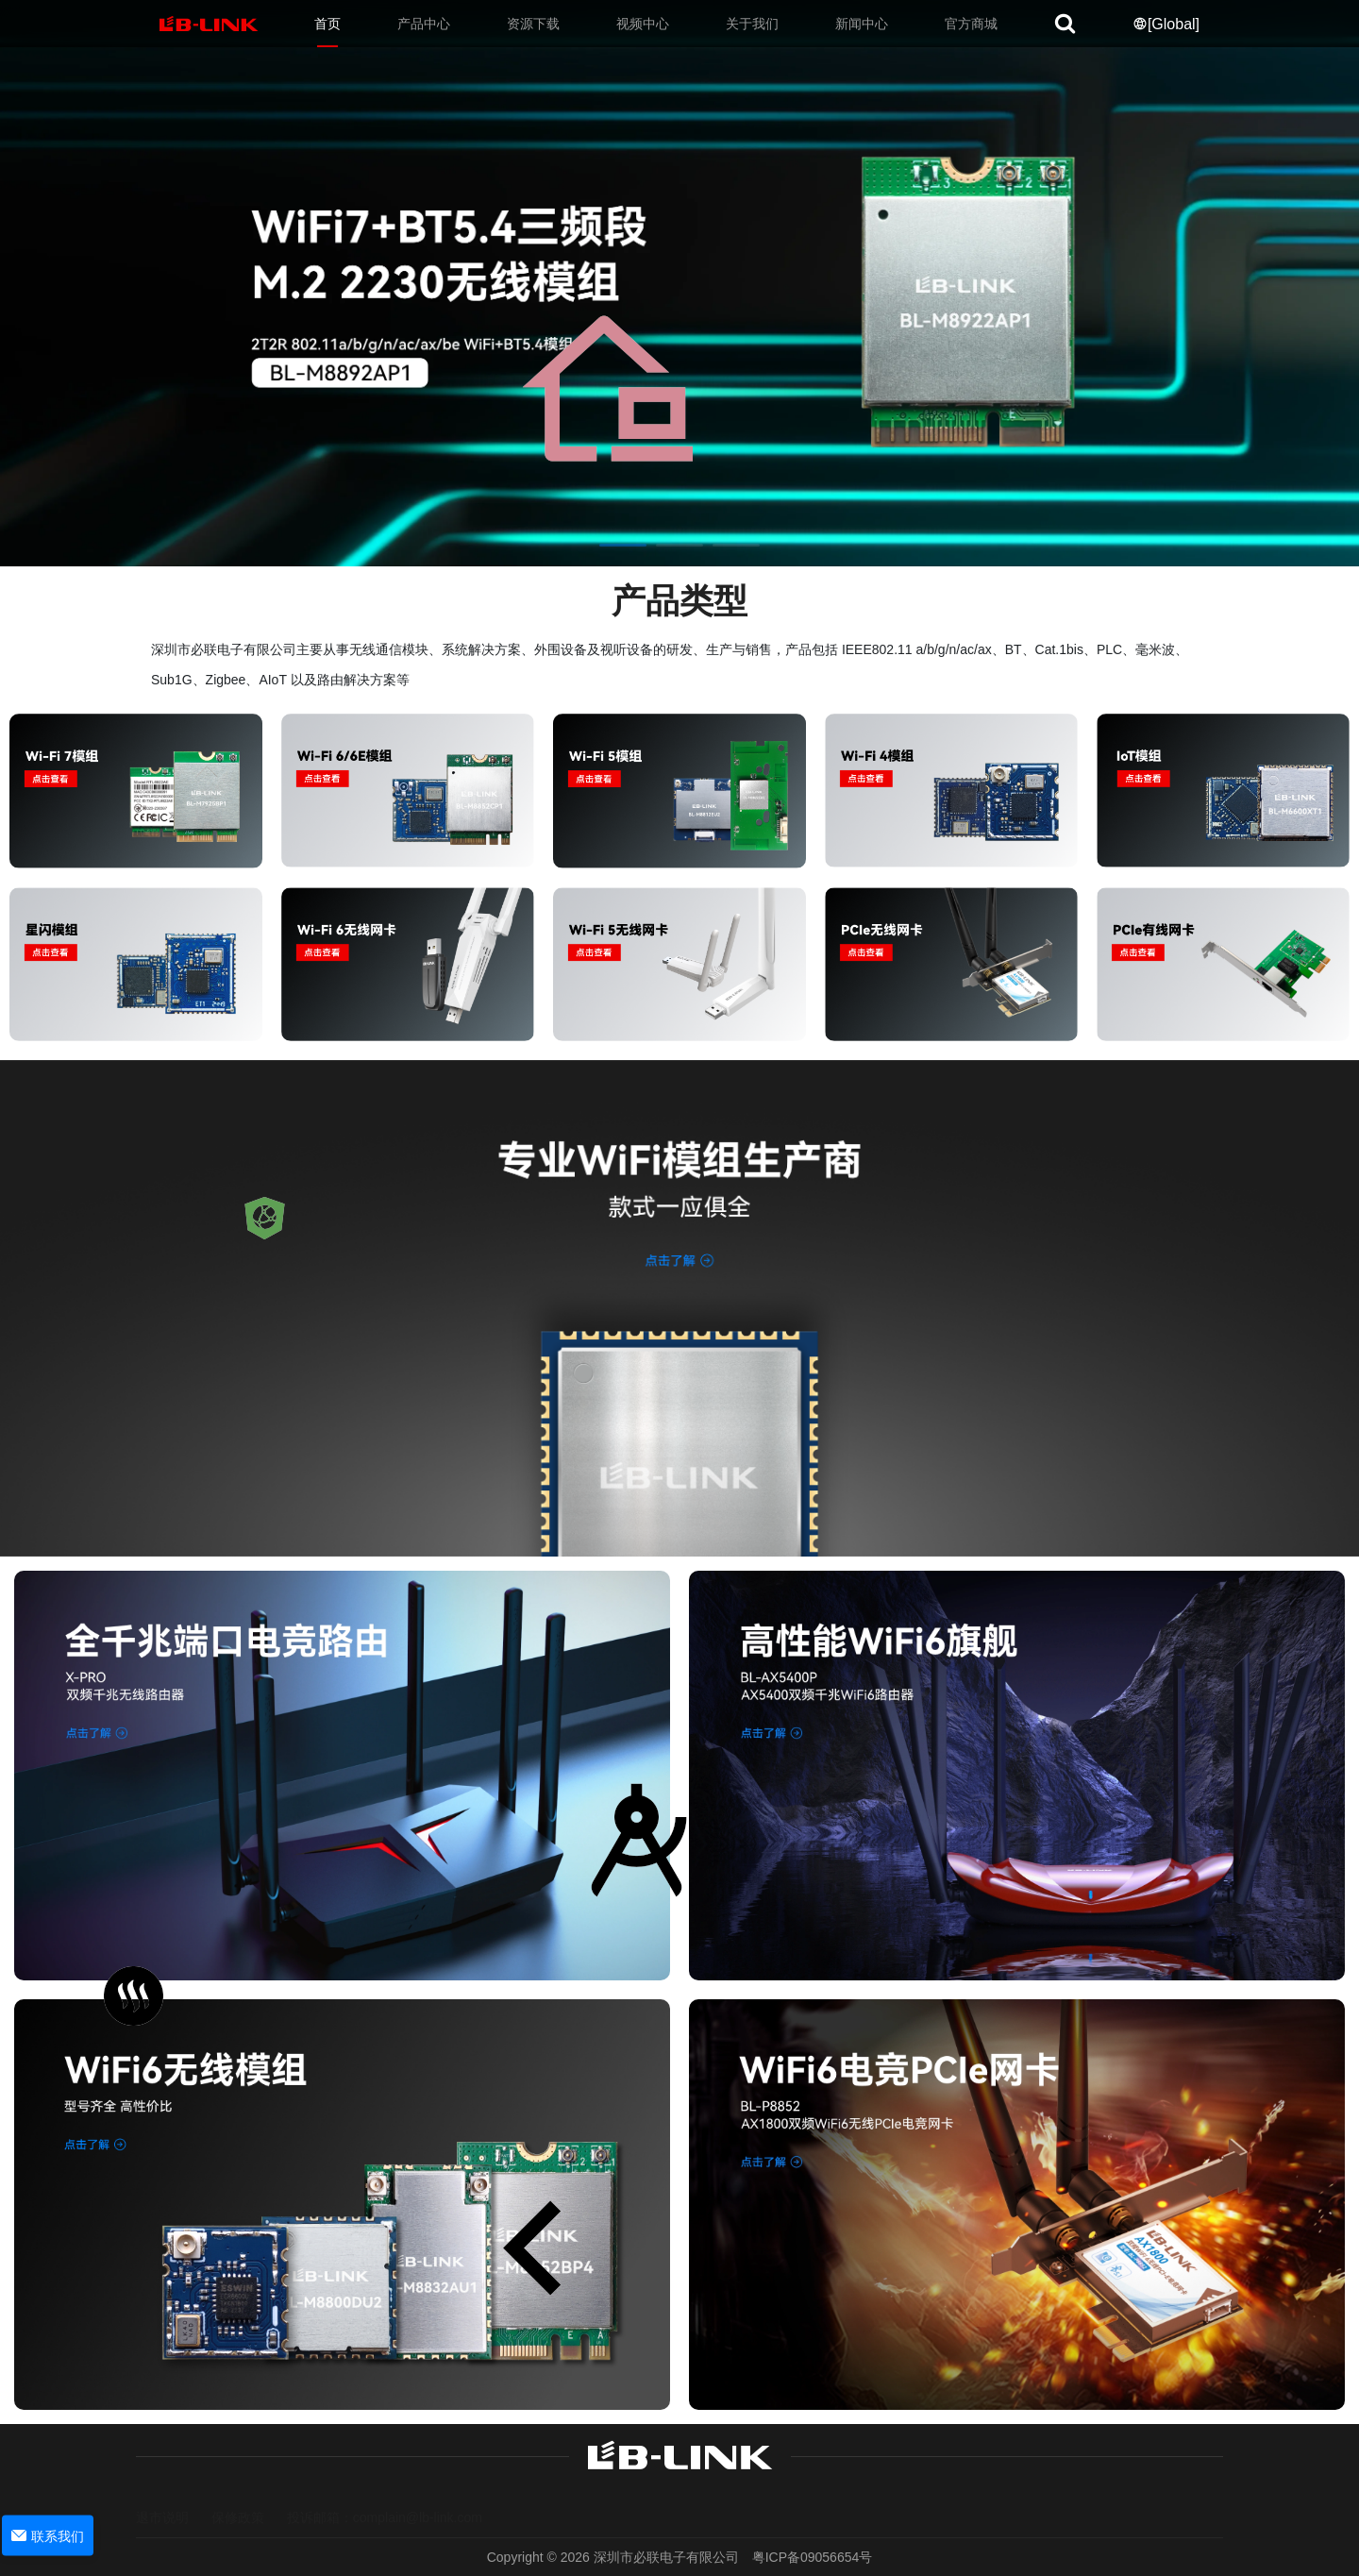 The height and width of the screenshot is (2576, 1359). Describe the element at coordinates (604, 395) in the screenshot. I see `access home office or remote work settings` at that location.